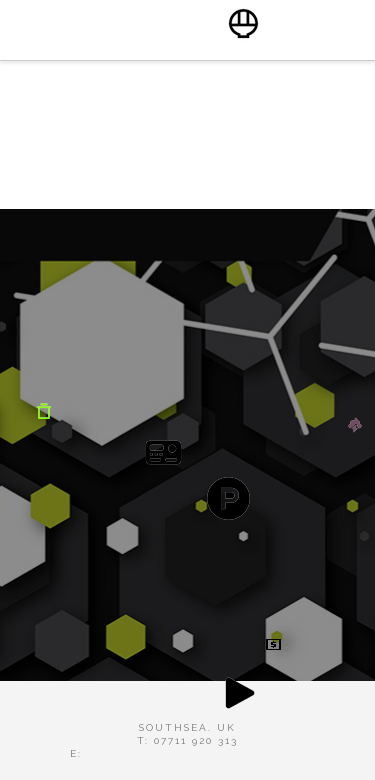  I want to click on access digital tachograph or driver logging device, so click(163, 452).